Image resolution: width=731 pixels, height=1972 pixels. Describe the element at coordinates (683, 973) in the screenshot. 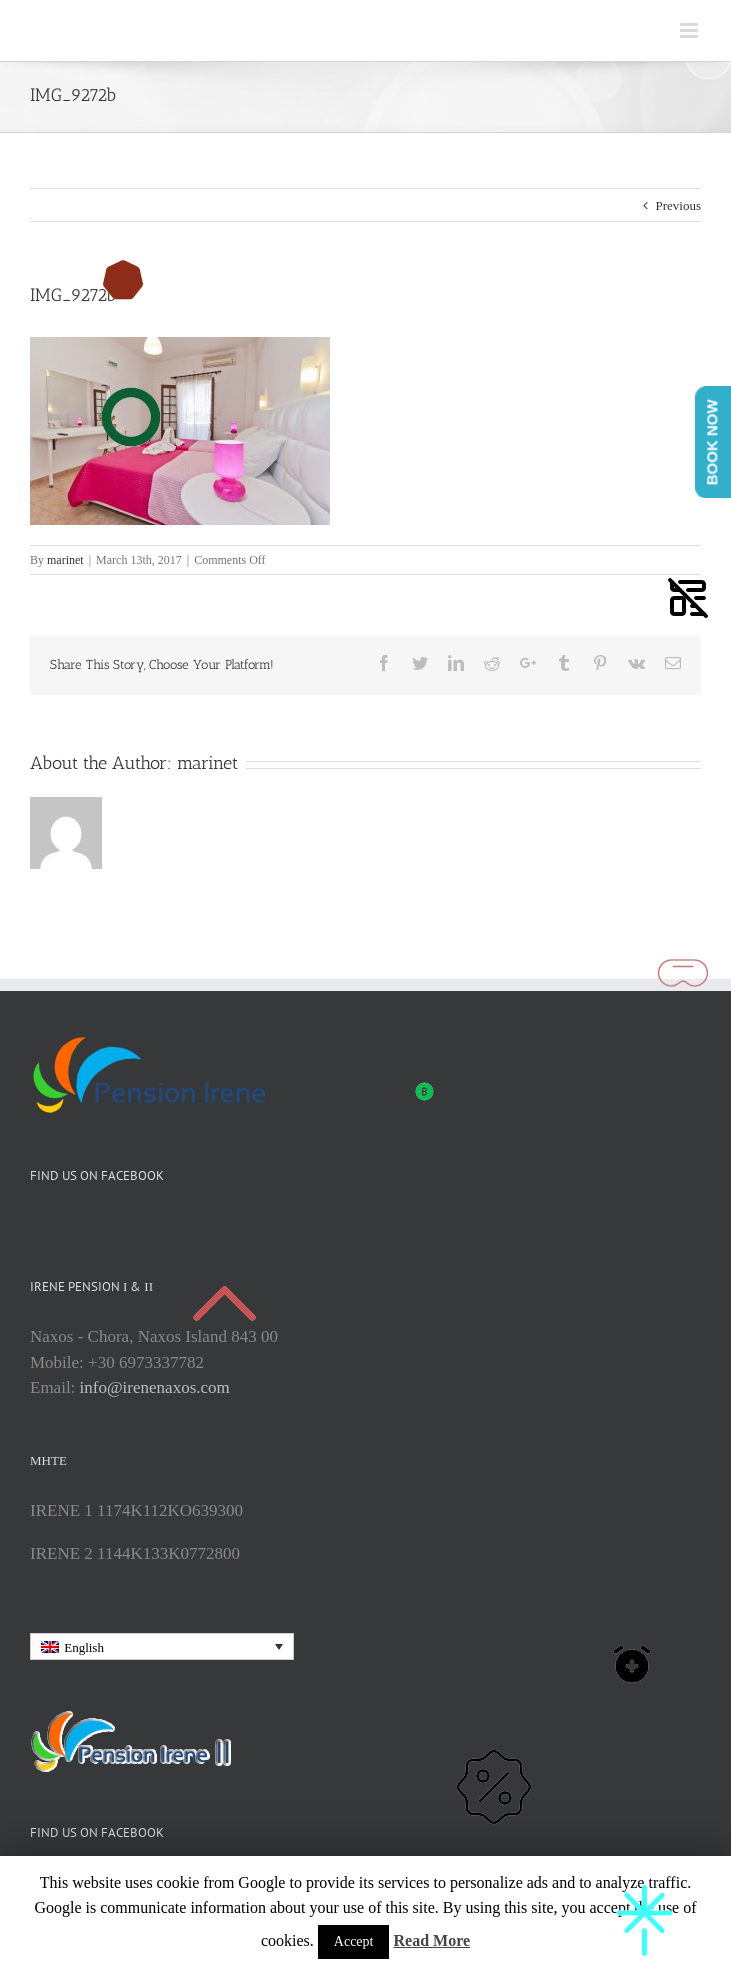

I see `access virtual reality or AR settings` at that location.